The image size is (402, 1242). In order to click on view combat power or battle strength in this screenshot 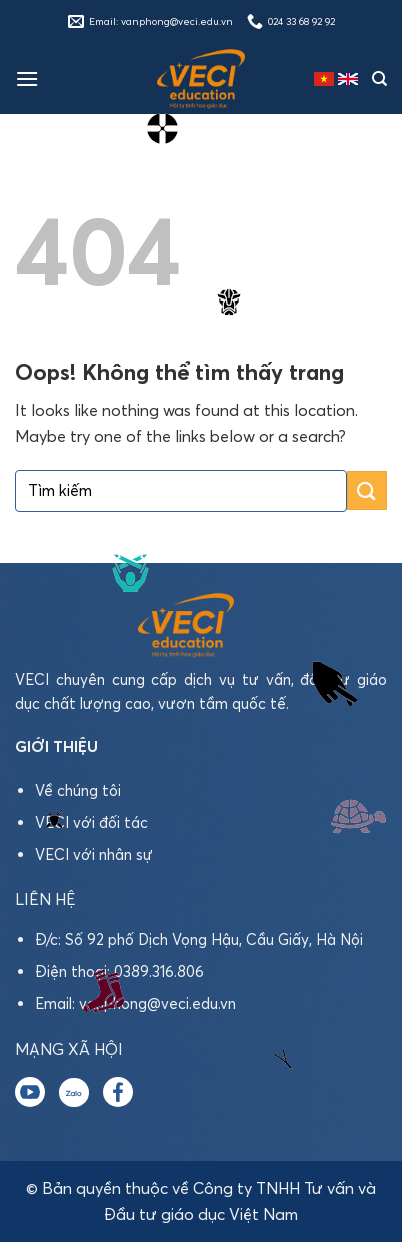, I will do `click(130, 572)`.